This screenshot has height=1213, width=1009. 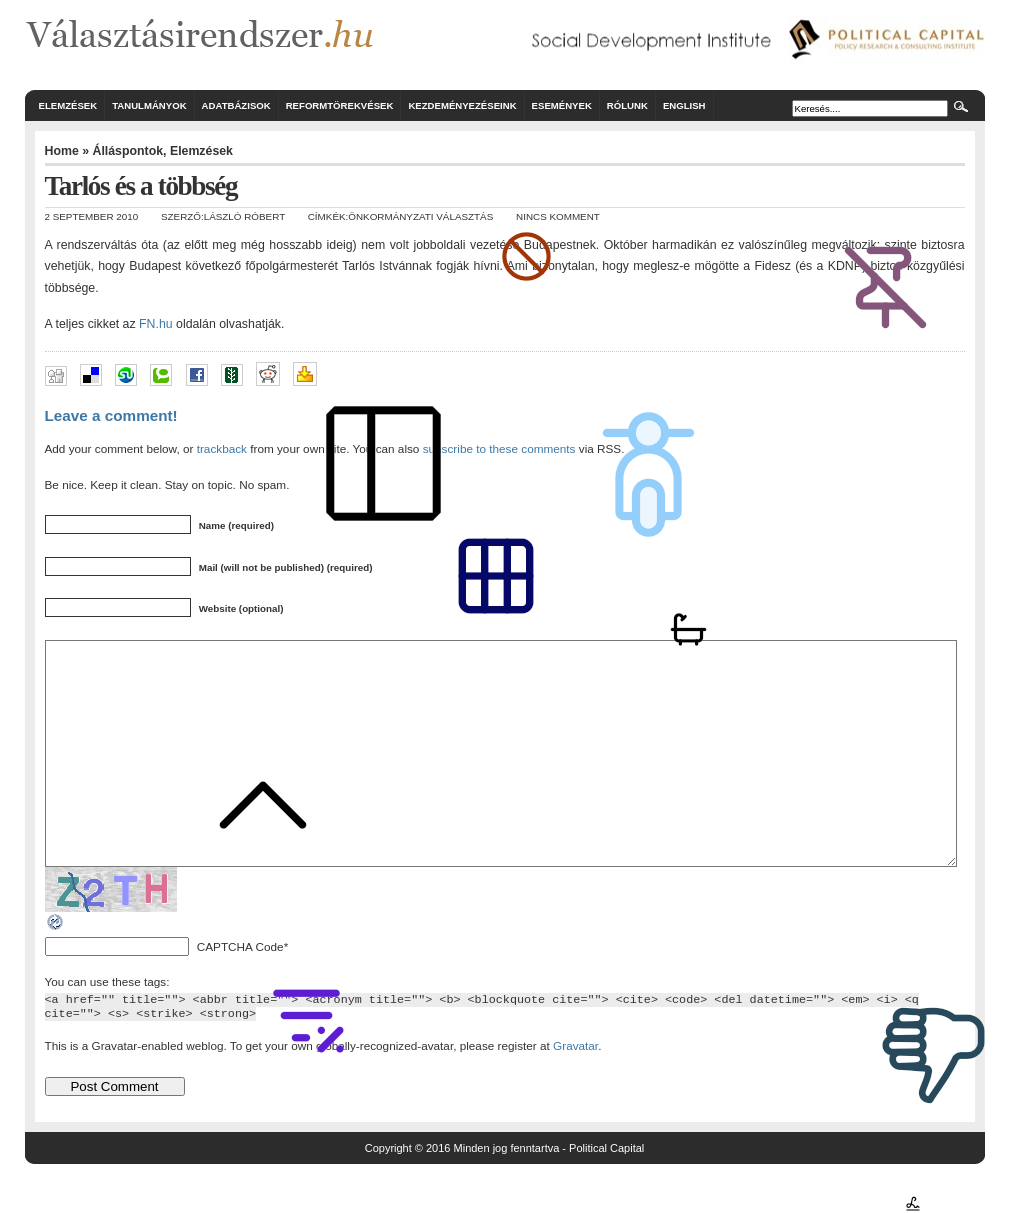 What do you see at coordinates (383, 463) in the screenshot?
I see `hide the left sidebar panel` at bounding box center [383, 463].